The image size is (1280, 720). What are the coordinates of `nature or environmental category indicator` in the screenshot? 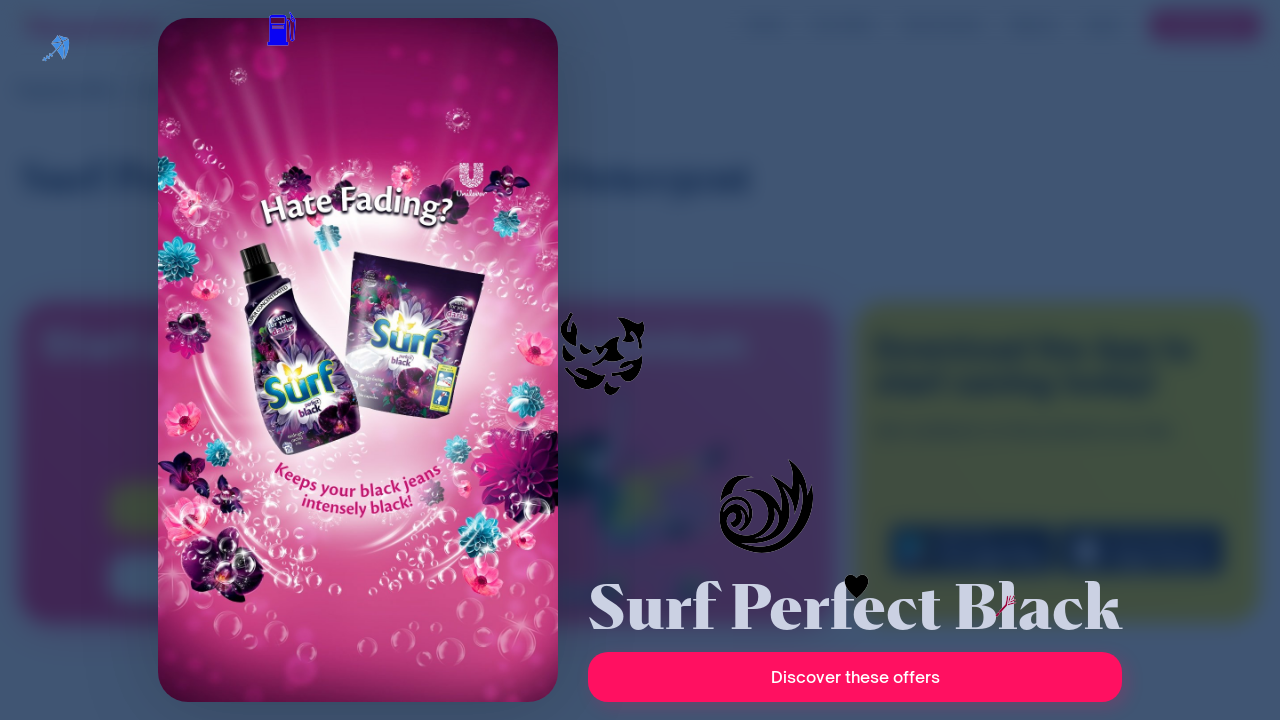 It's located at (602, 353).